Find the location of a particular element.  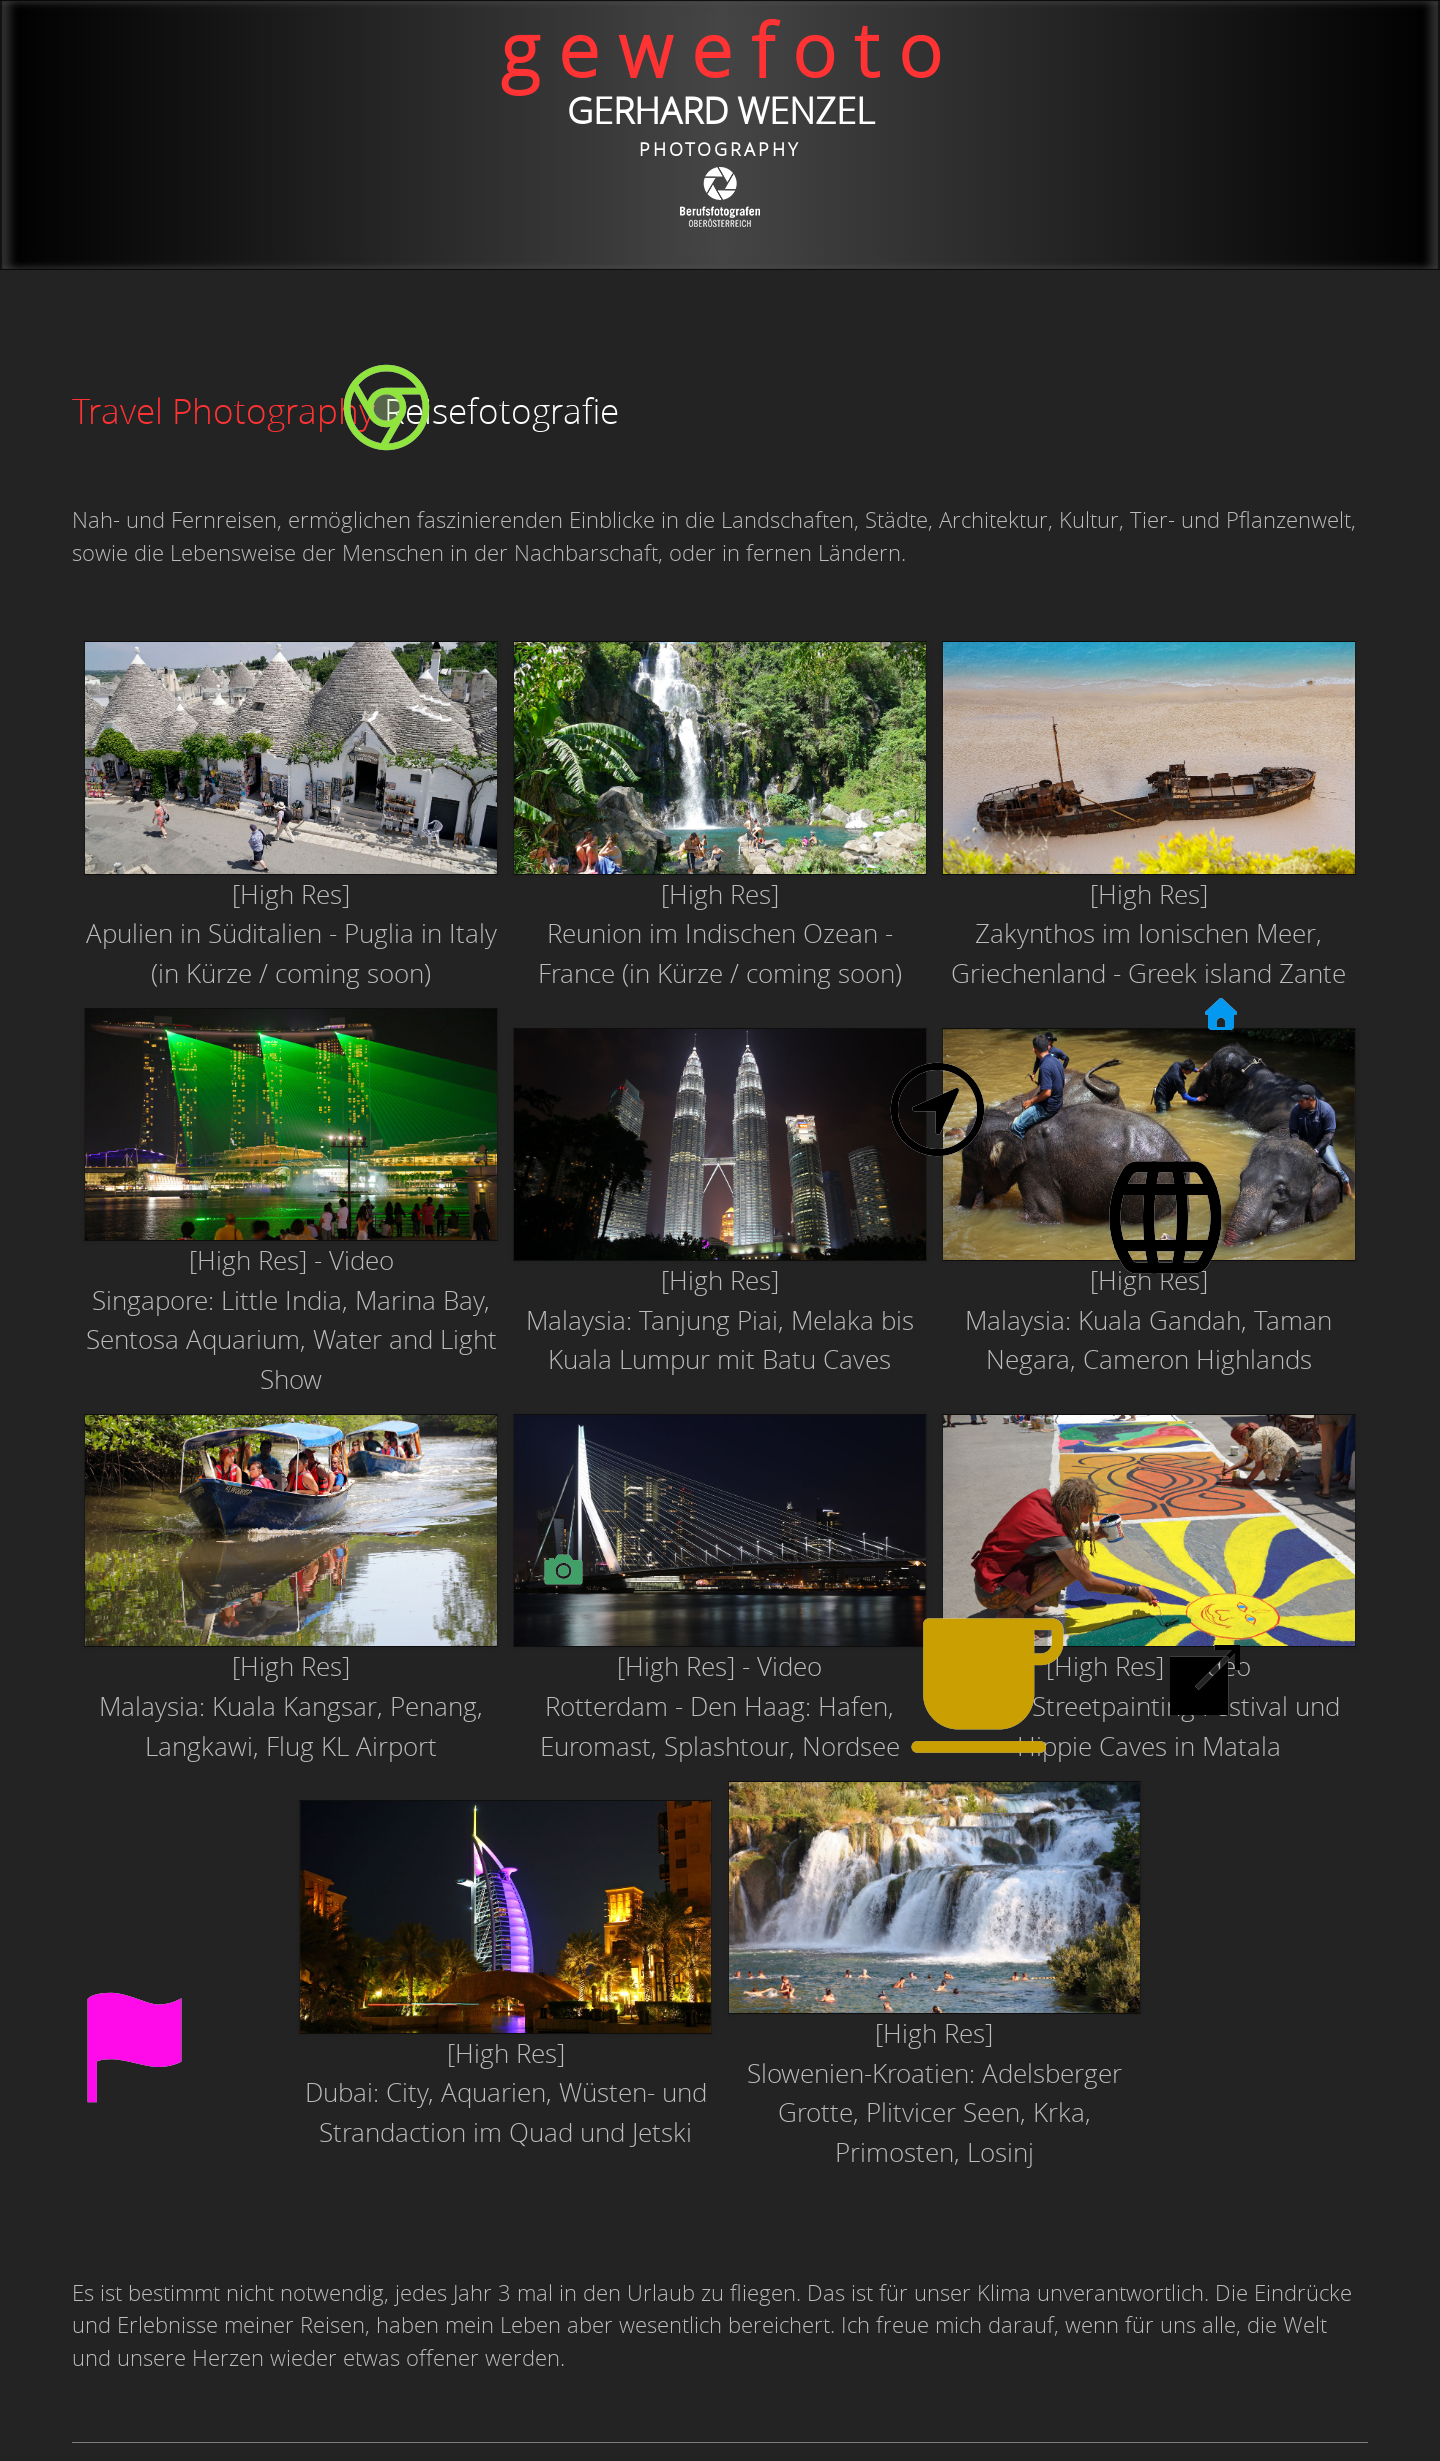

take a photo is located at coordinates (563, 1569).